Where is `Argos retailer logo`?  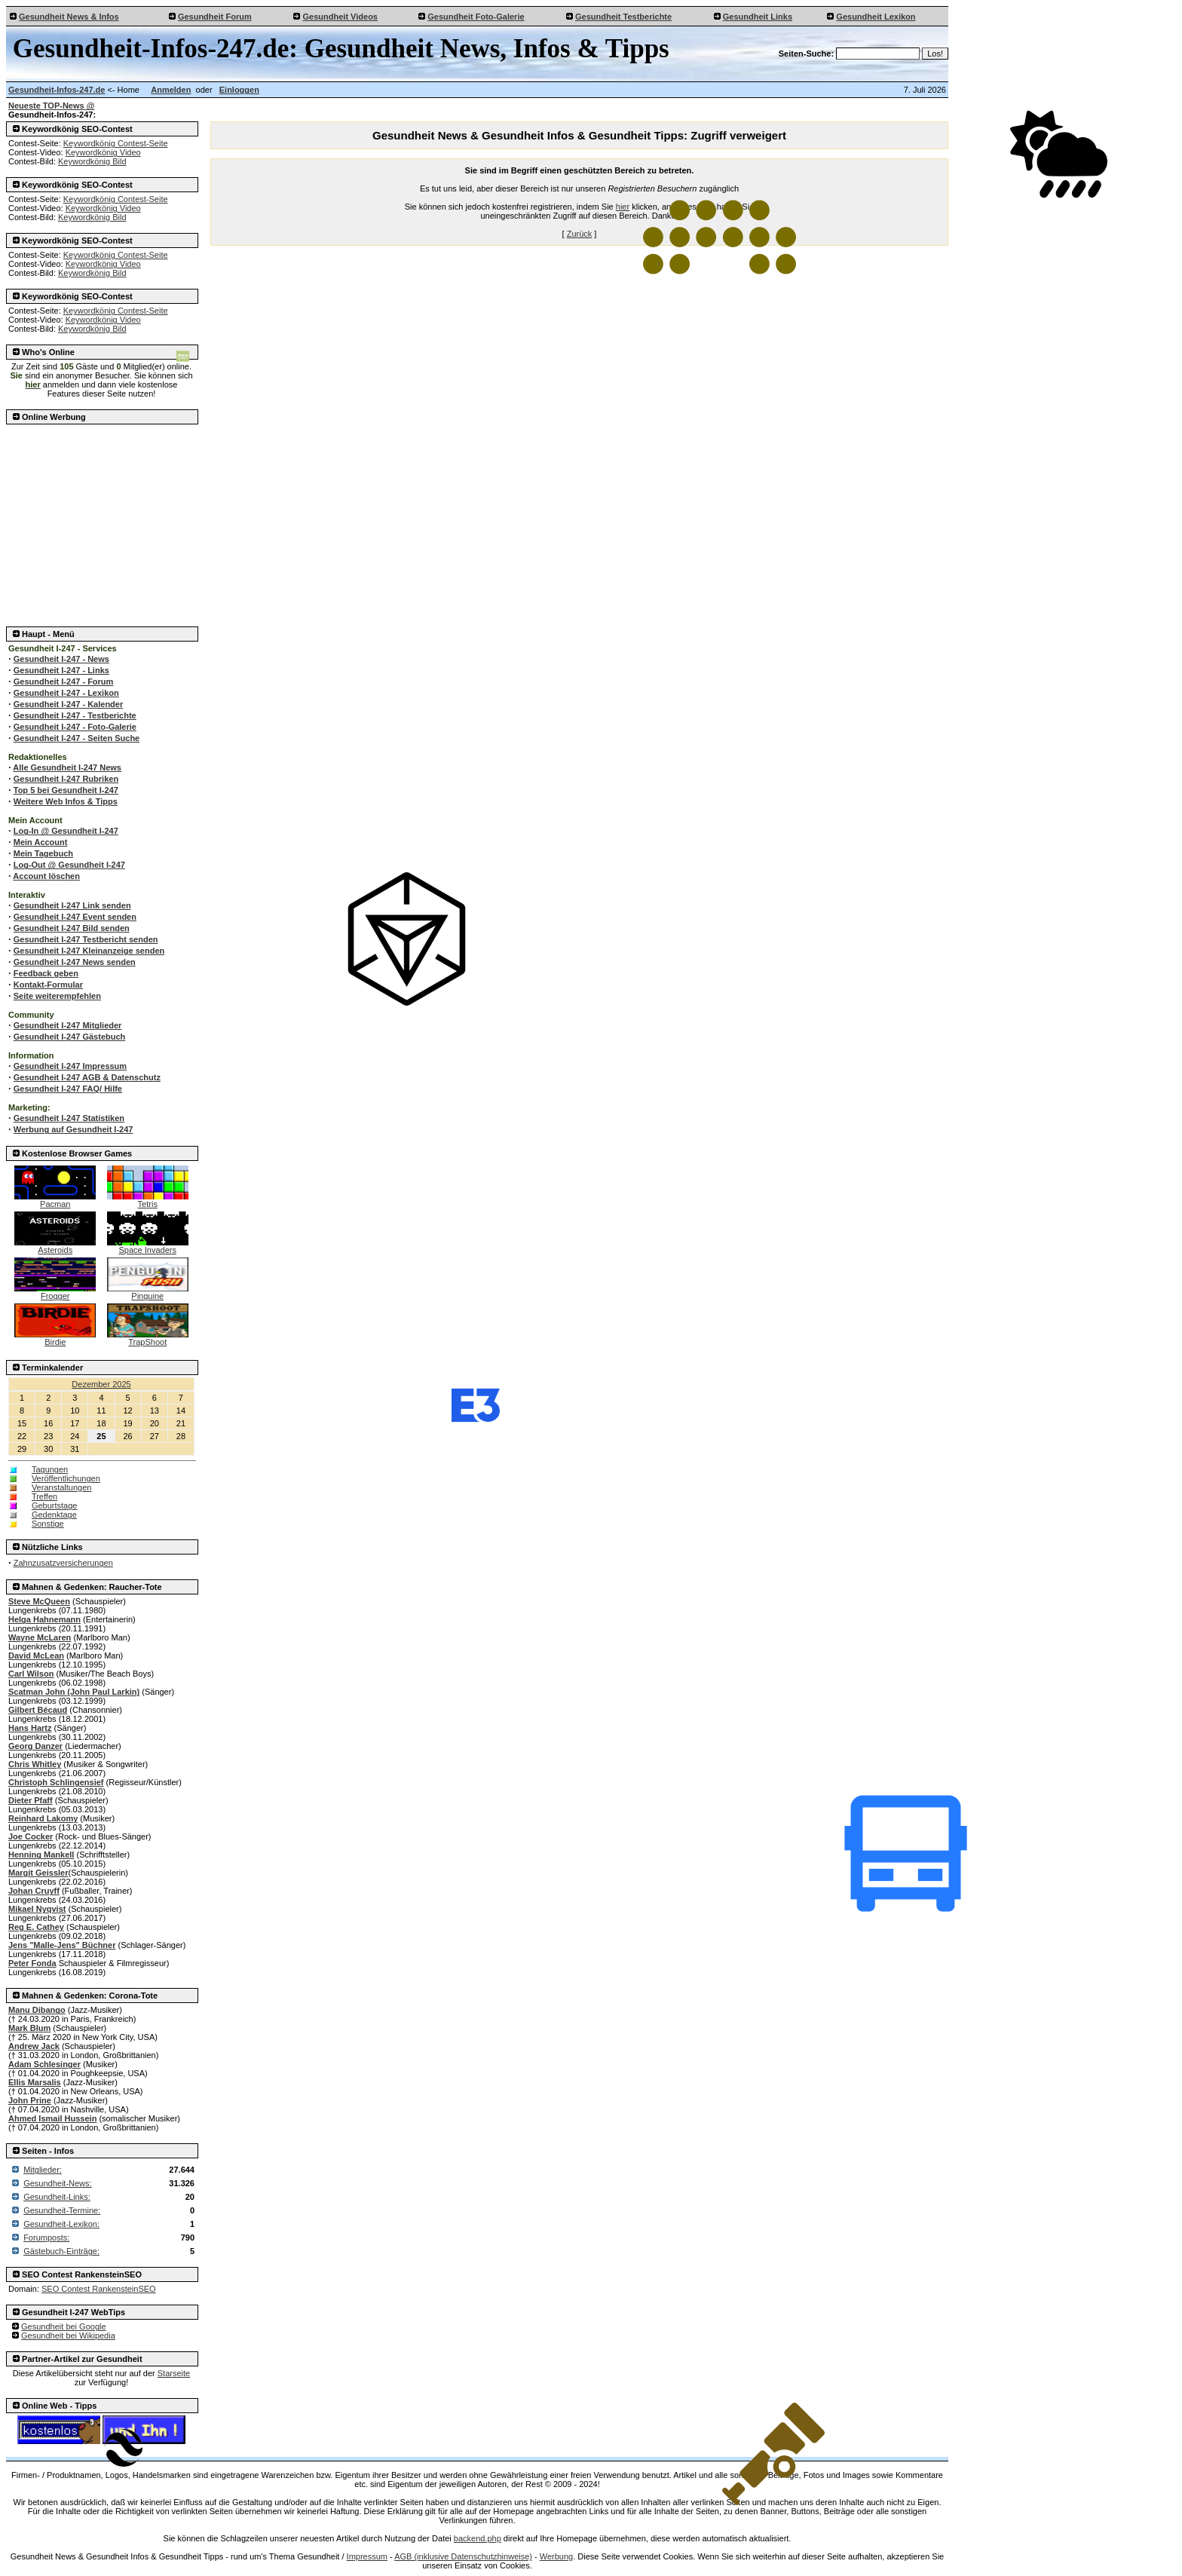
Argos retailer logo is located at coordinates (182, 356).